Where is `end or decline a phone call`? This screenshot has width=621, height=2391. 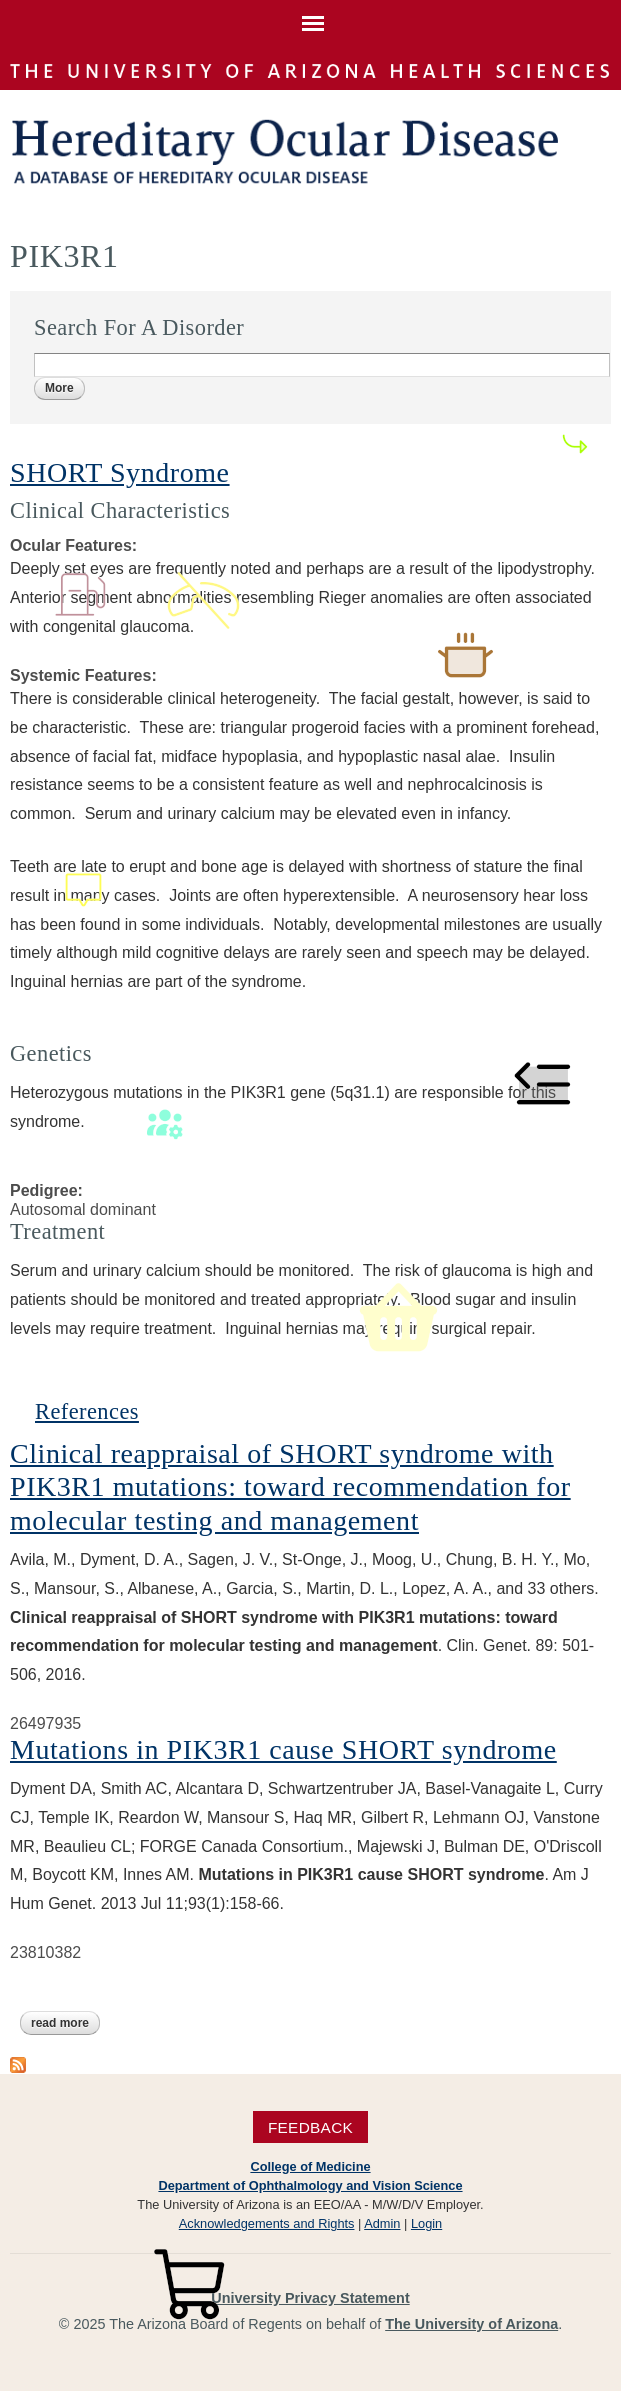
end or decline a phone call is located at coordinates (203, 600).